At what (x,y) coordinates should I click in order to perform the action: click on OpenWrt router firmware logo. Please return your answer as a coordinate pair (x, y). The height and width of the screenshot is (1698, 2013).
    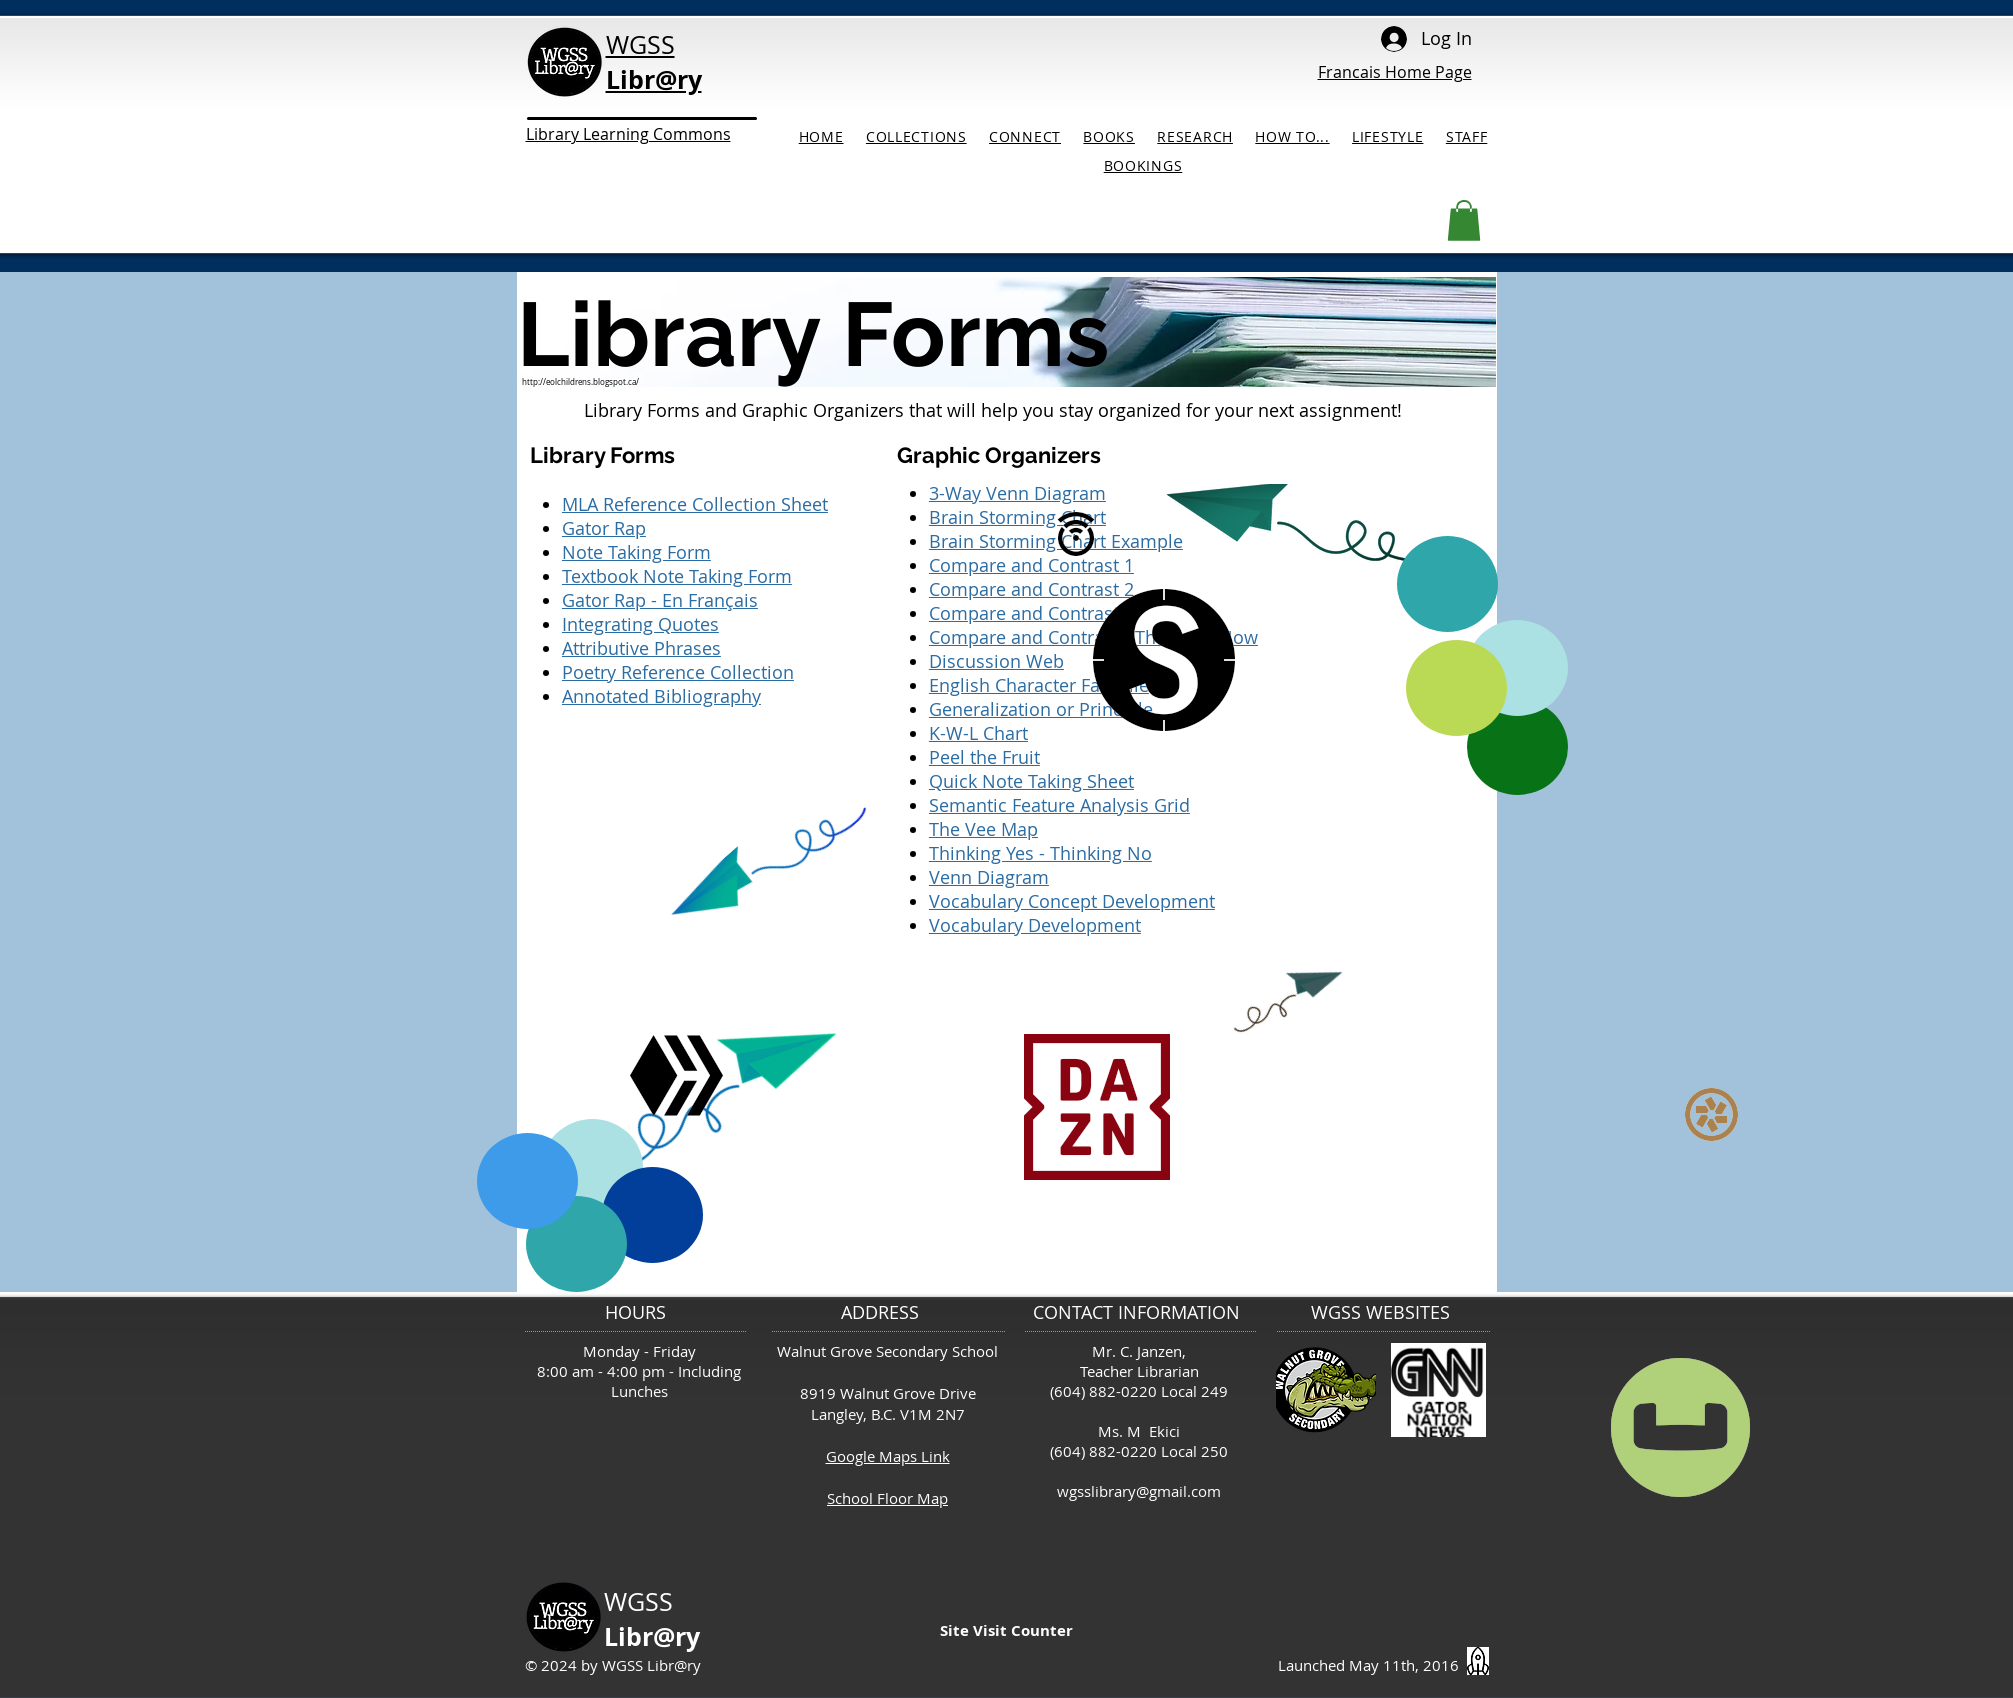
    Looking at the image, I should click on (1076, 534).